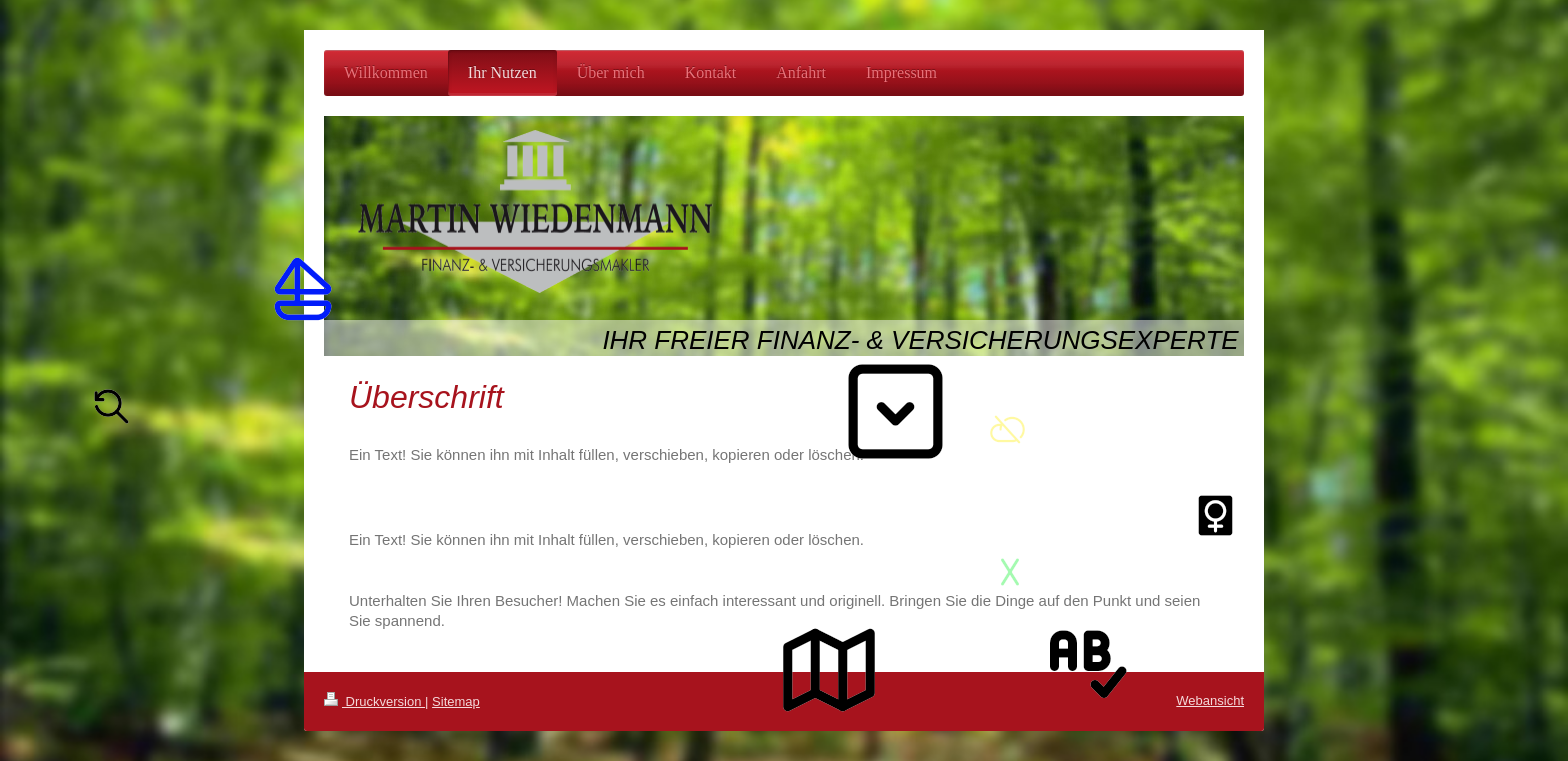  What do you see at coordinates (829, 670) in the screenshot?
I see `view map or navigation` at bounding box center [829, 670].